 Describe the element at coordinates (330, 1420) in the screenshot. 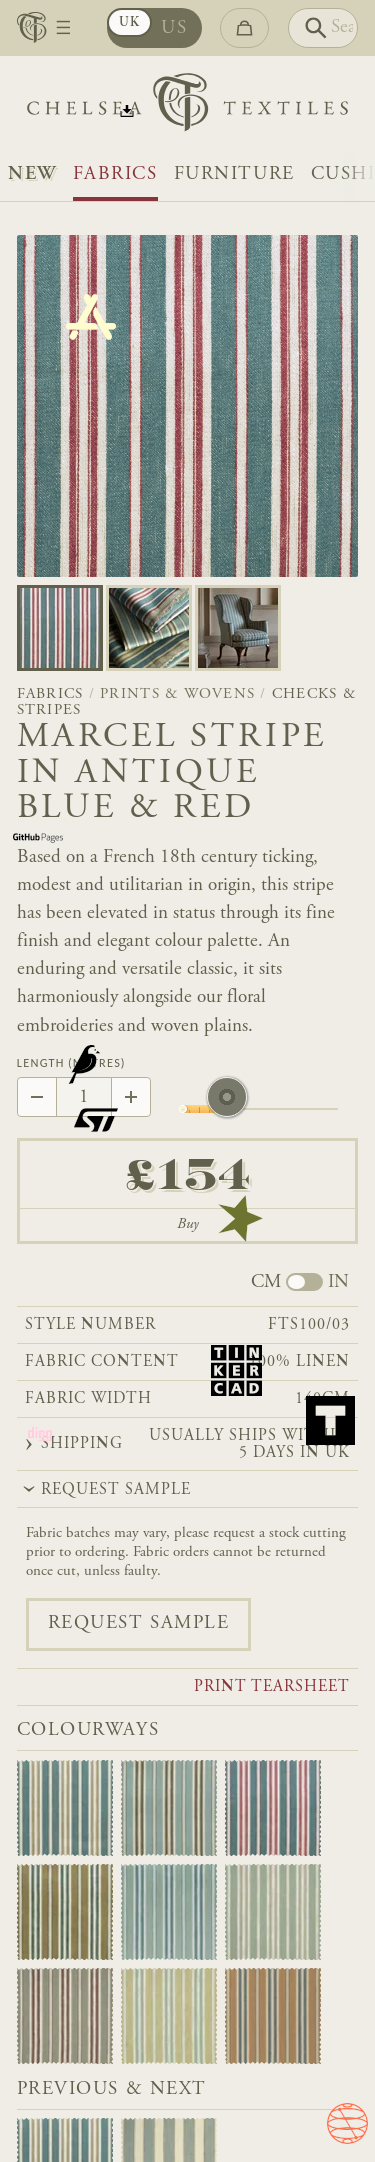

I see `open the TV Time app` at that location.